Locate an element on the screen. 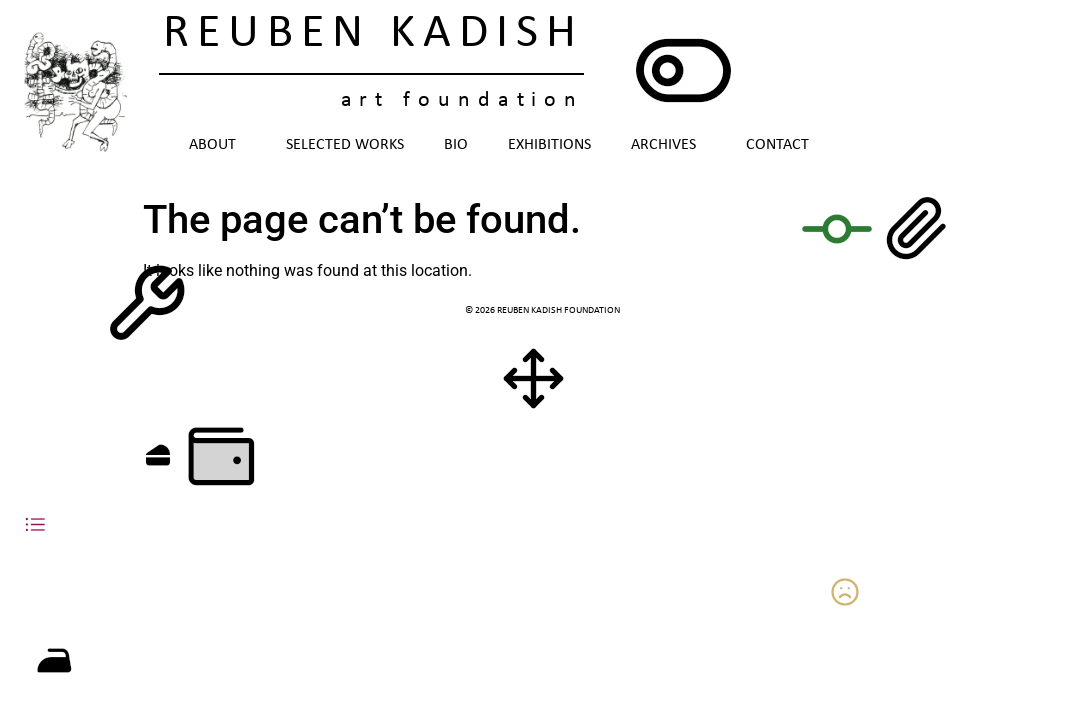 Image resolution: width=1085 pixels, height=720 pixels. access settings or configuration options is located at coordinates (145, 304).